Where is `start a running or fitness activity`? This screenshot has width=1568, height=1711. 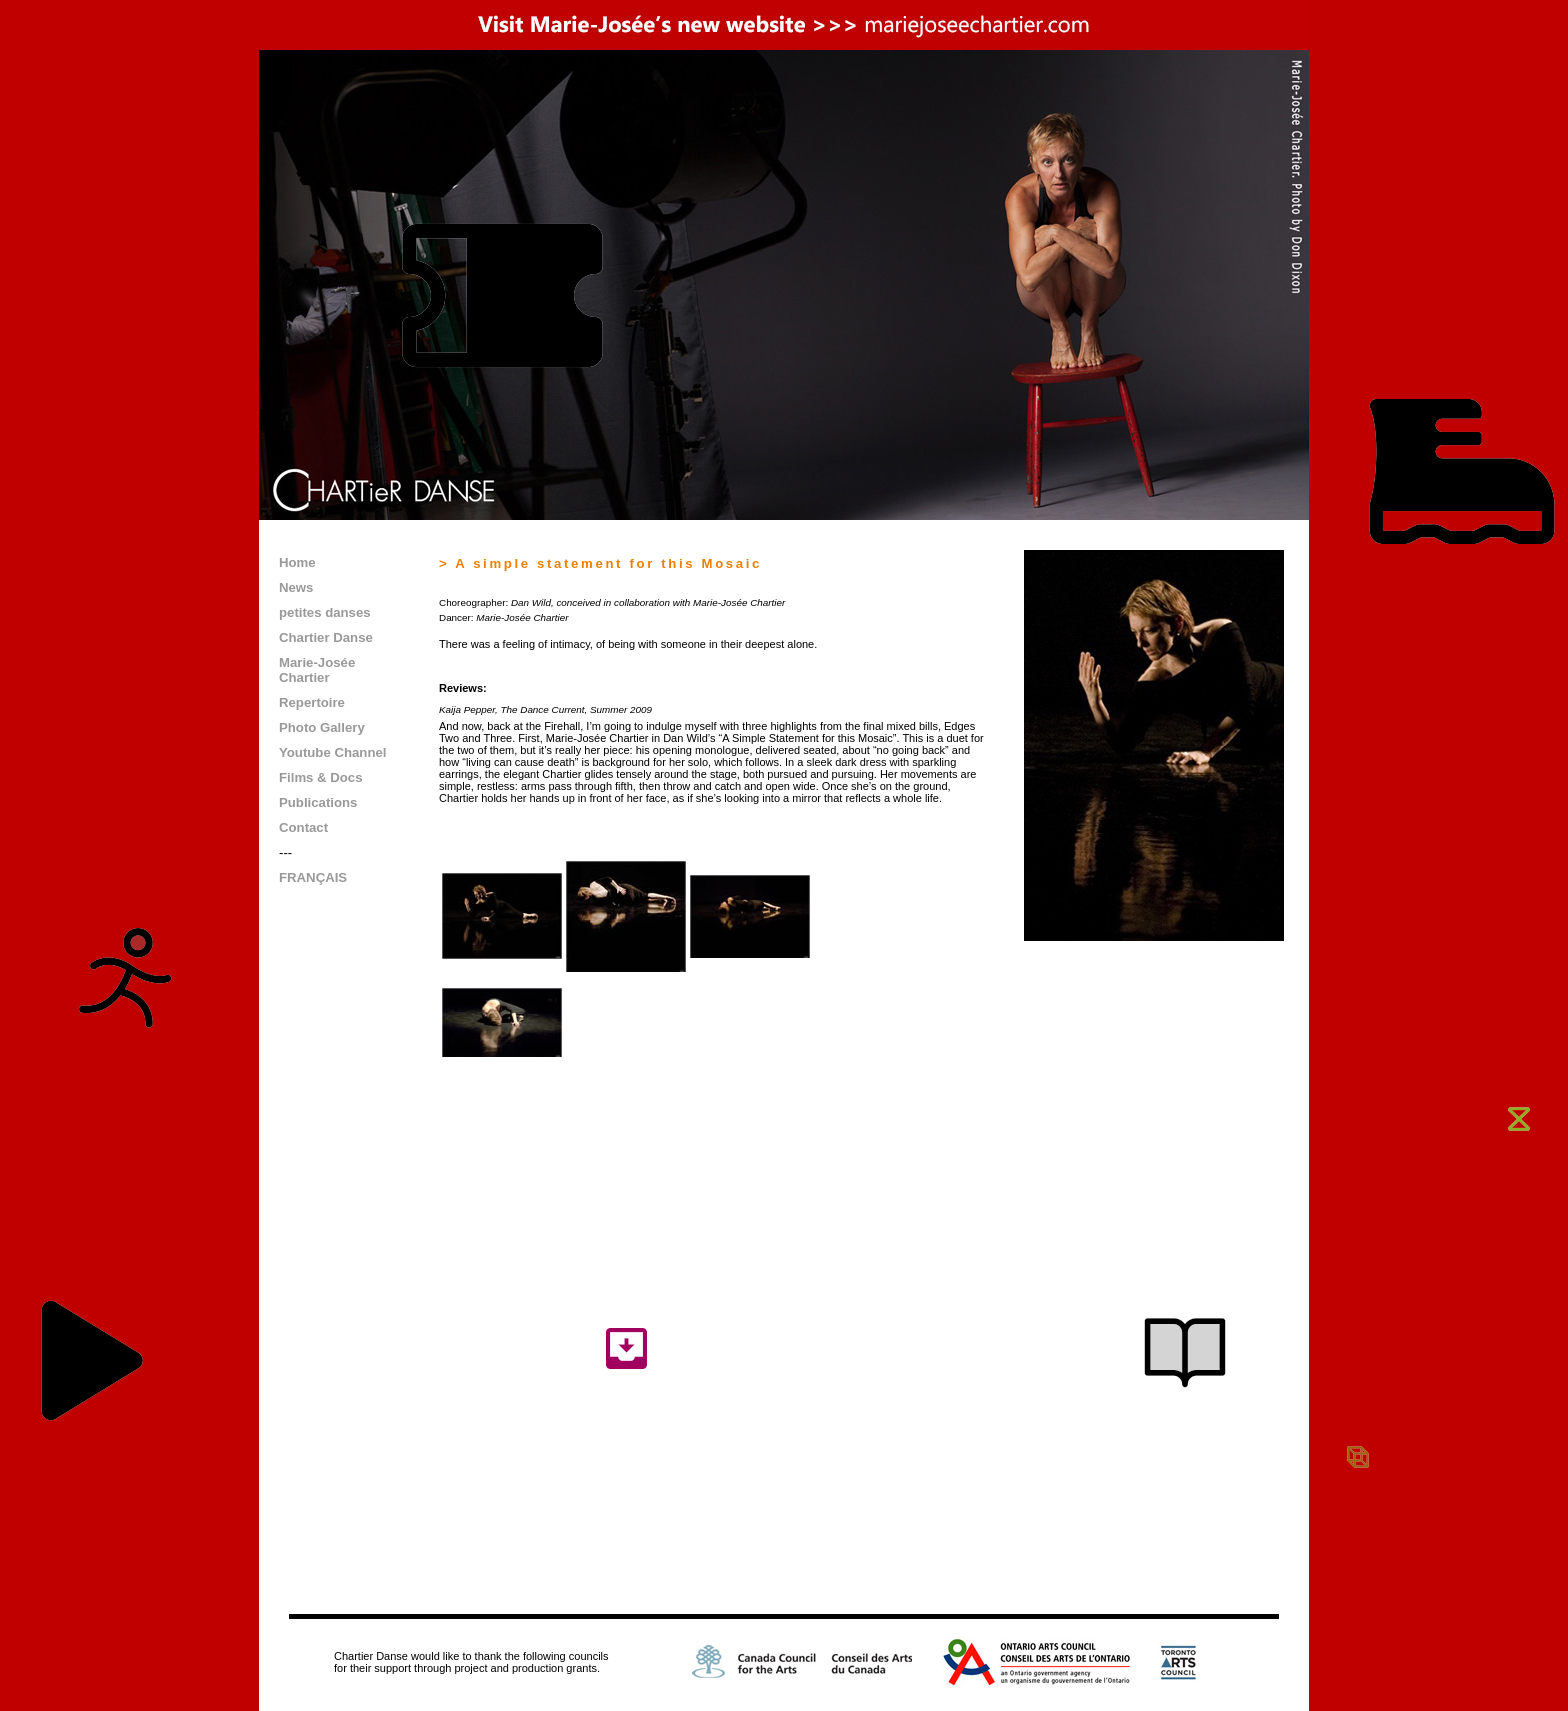 start a running or fitness activity is located at coordinates (127, 976).